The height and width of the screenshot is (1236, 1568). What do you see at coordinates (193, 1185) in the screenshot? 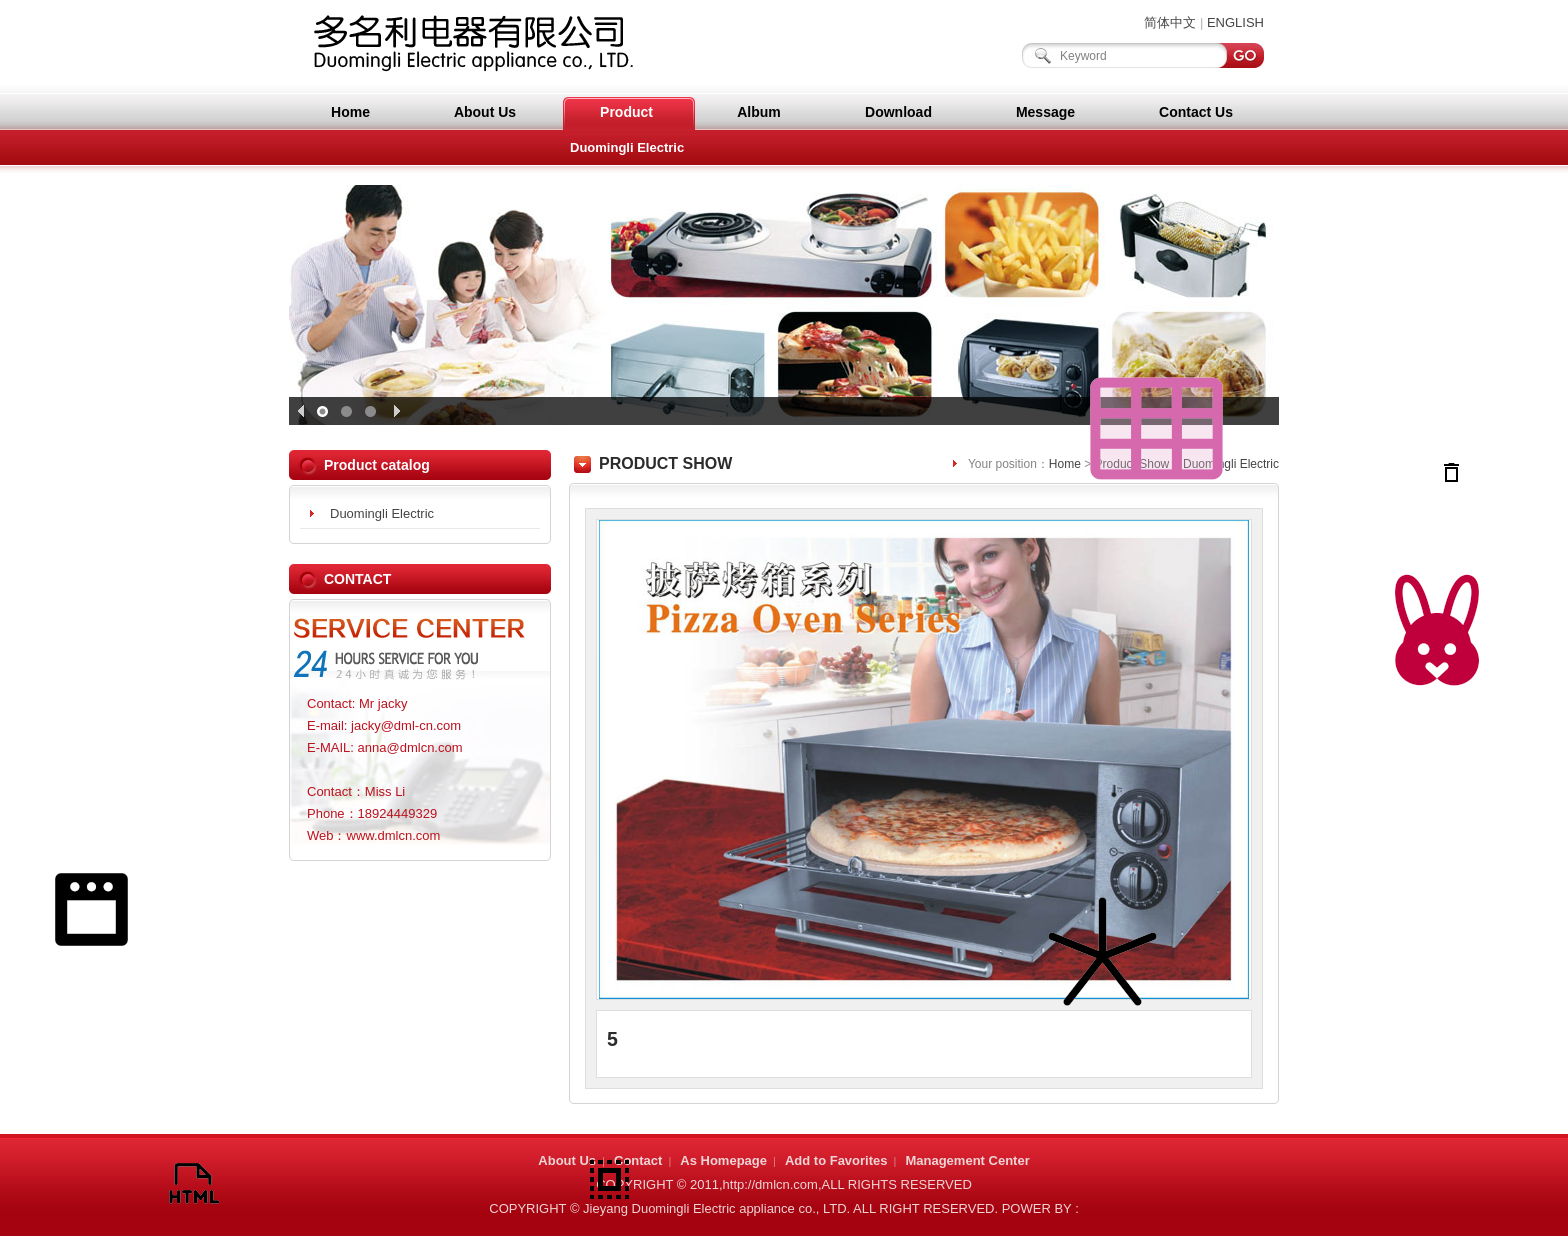
I see `open an HTML file` at bounding box center [193, 1185].